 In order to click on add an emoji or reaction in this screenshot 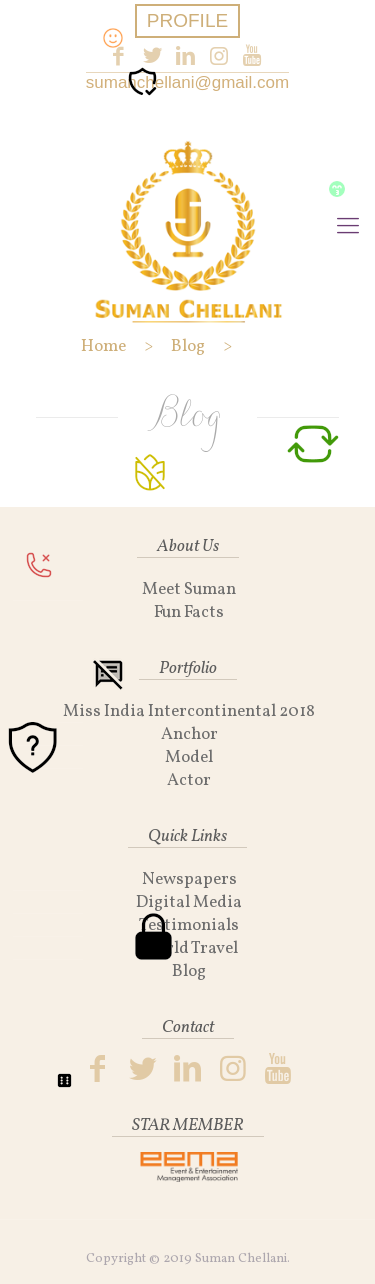, I will do `click(113, 38)`.